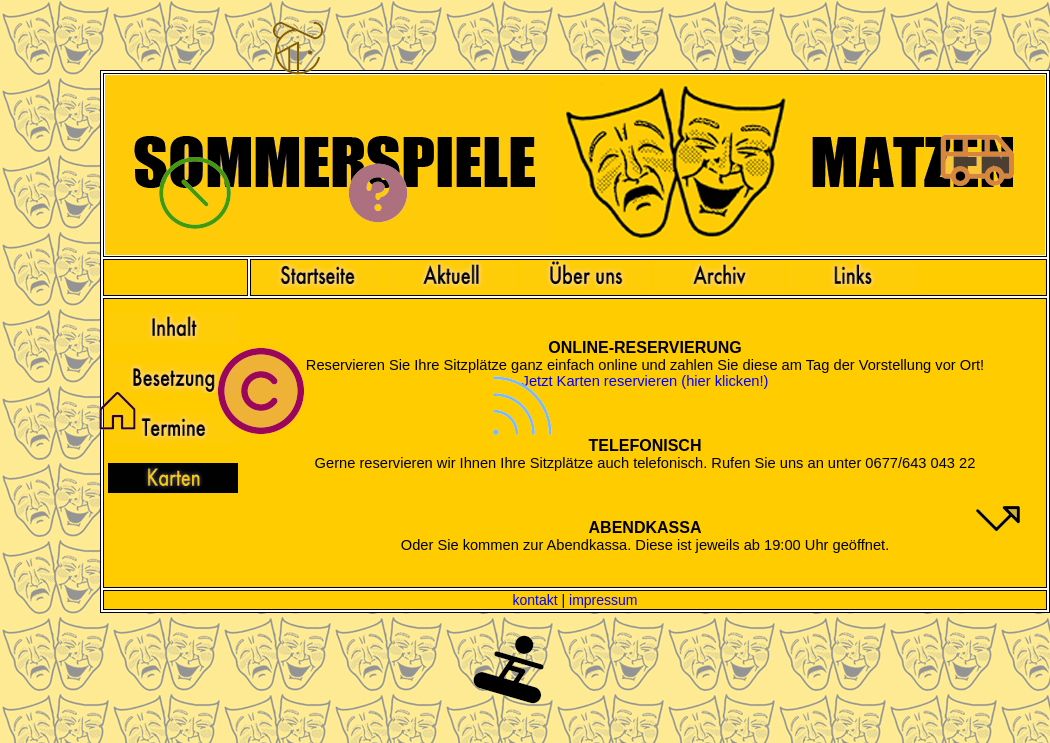  Describe the element at coordinates (519, 408) in the screenshot. I see `subscribe to RSS feed` at that location.